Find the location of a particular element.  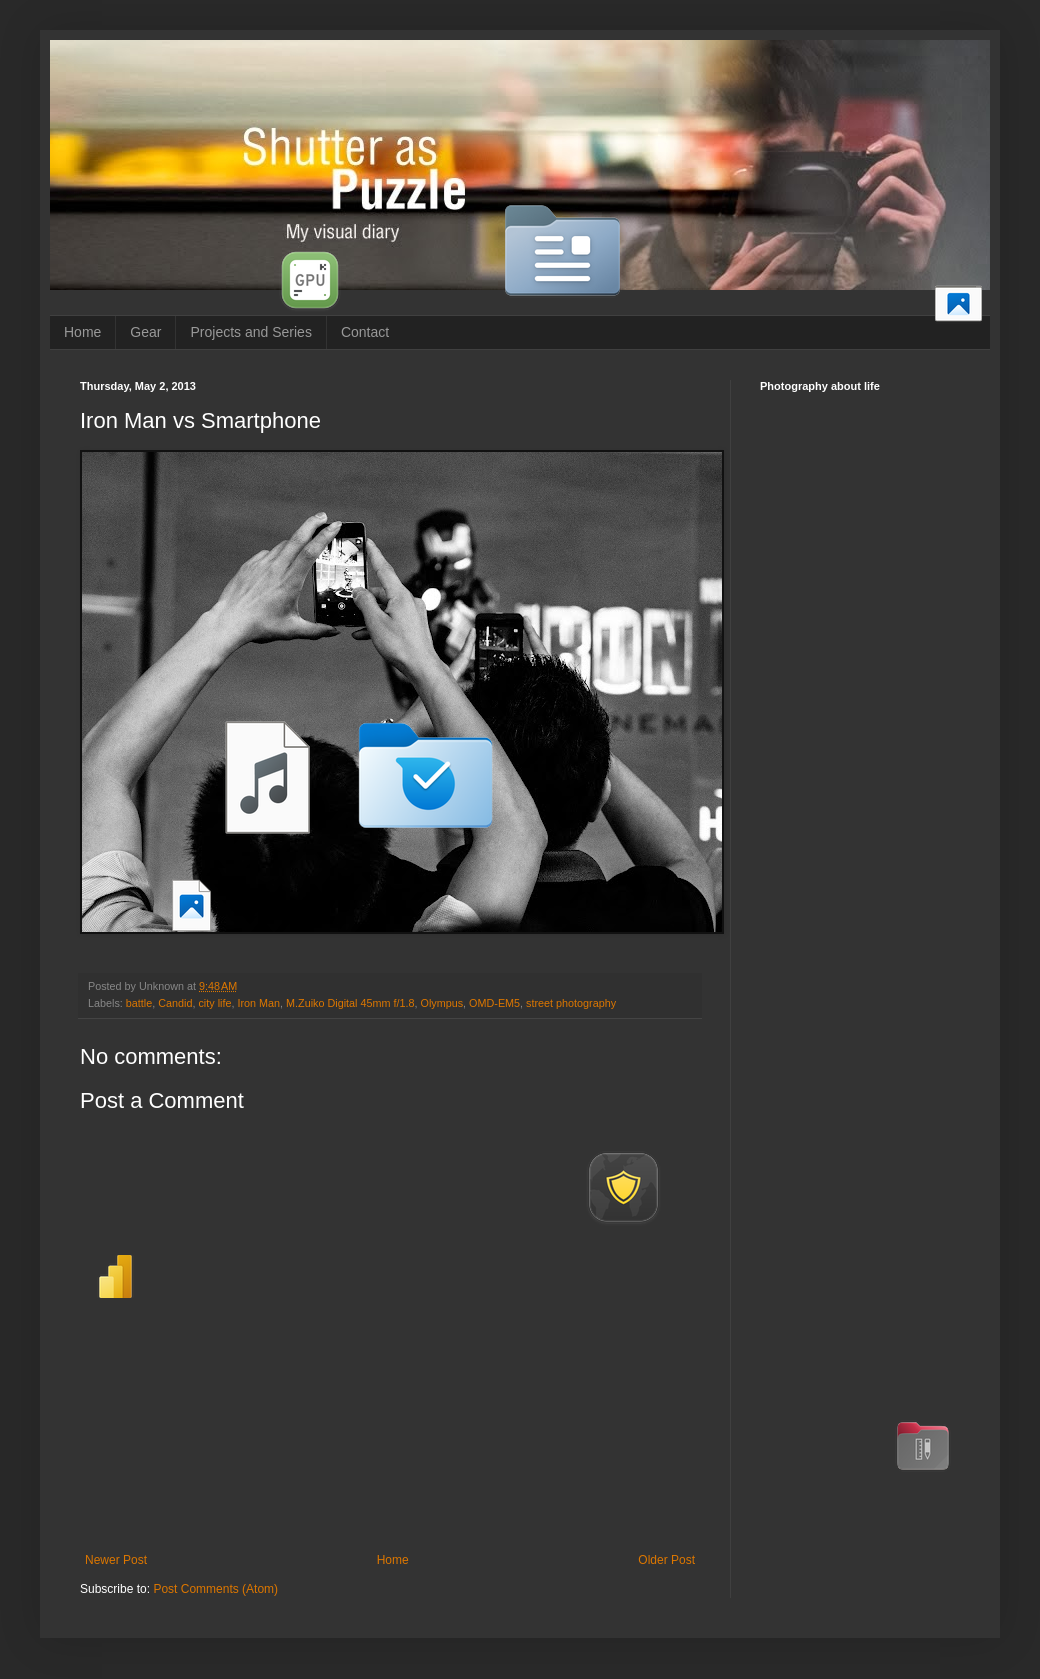

open graphics driver settings is located at coordinates (310, 281).